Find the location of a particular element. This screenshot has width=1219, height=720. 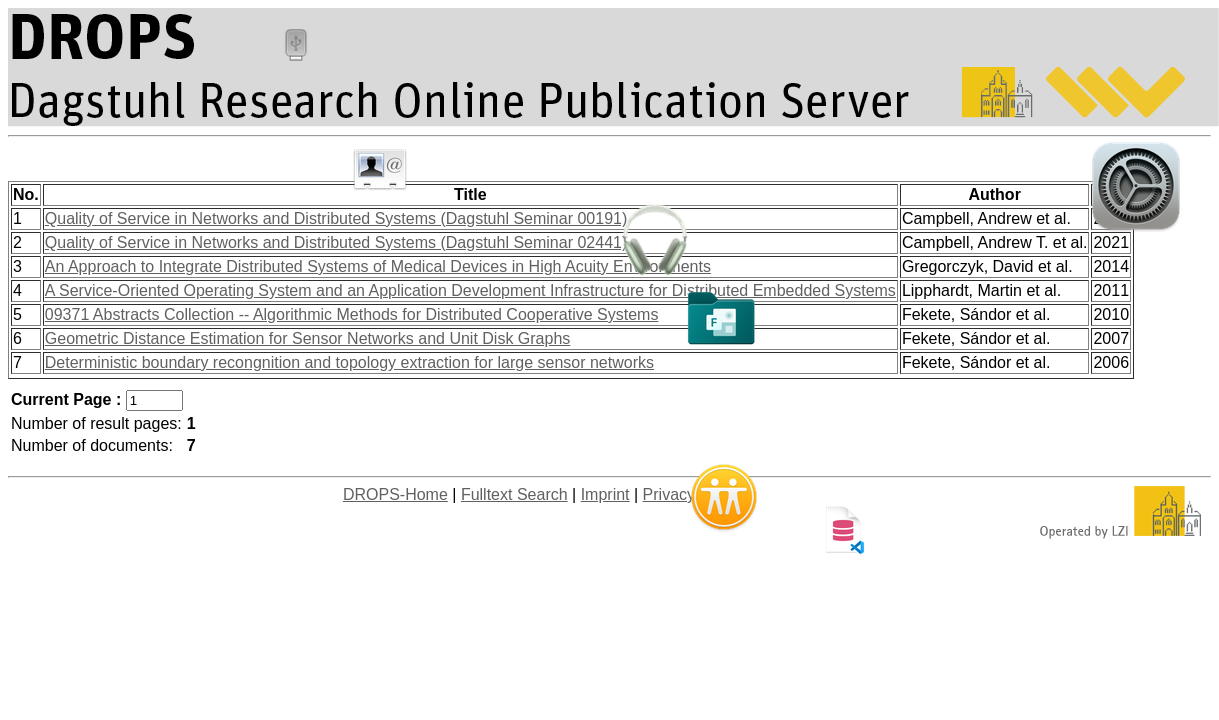

eject removable USB storage device is located at coordinates (296, 45).